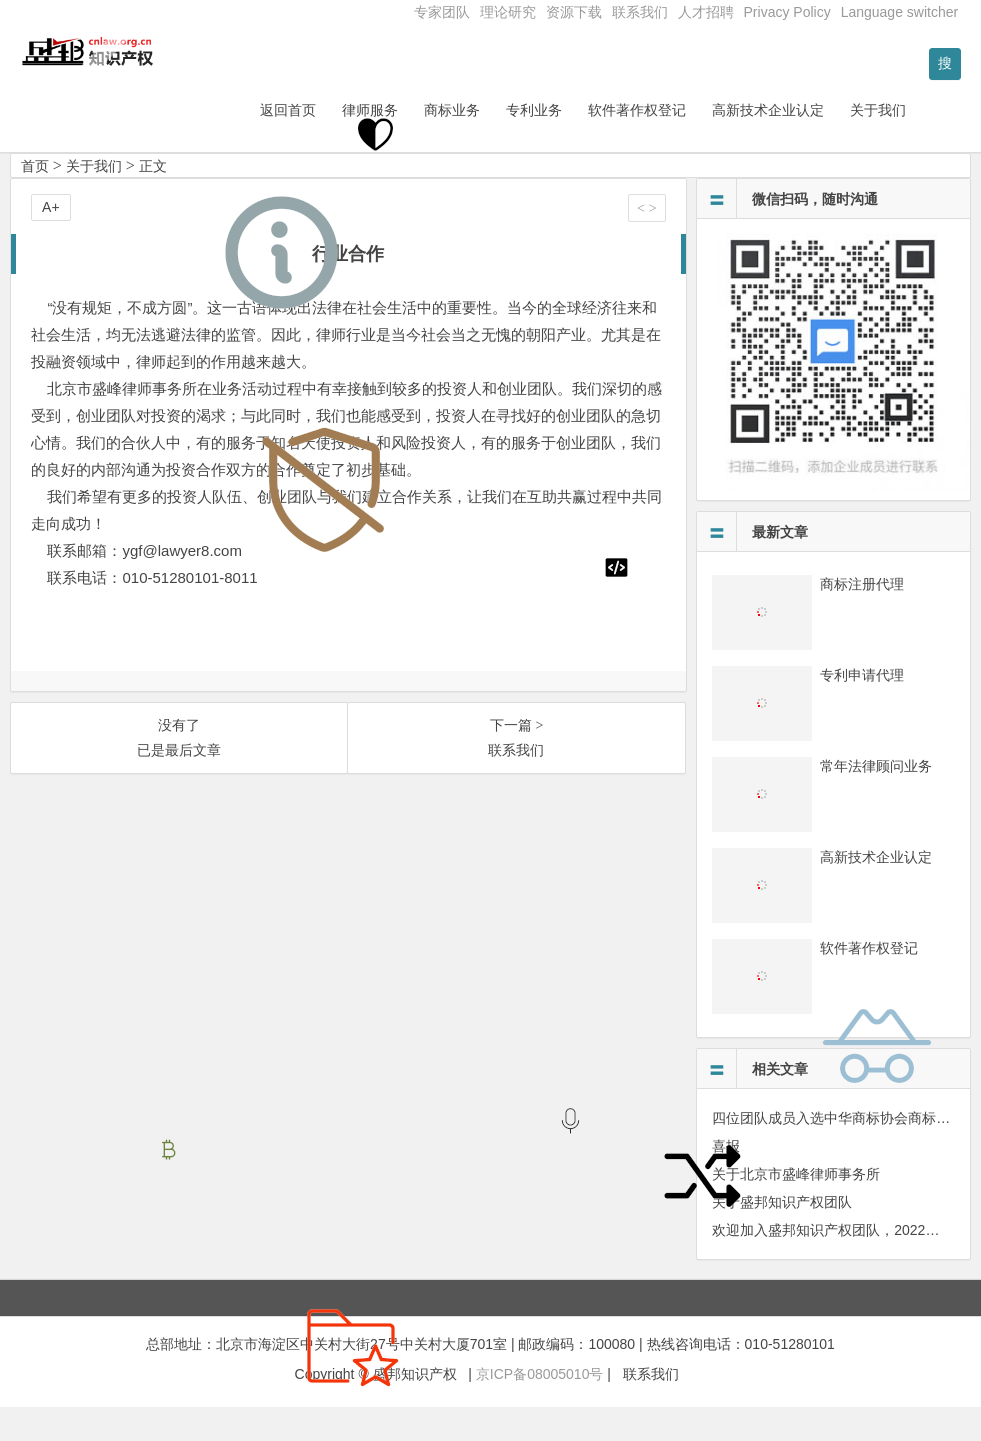 The image size is (981, 1441). I want to click on tap to use voice input, so click(570, 1120).